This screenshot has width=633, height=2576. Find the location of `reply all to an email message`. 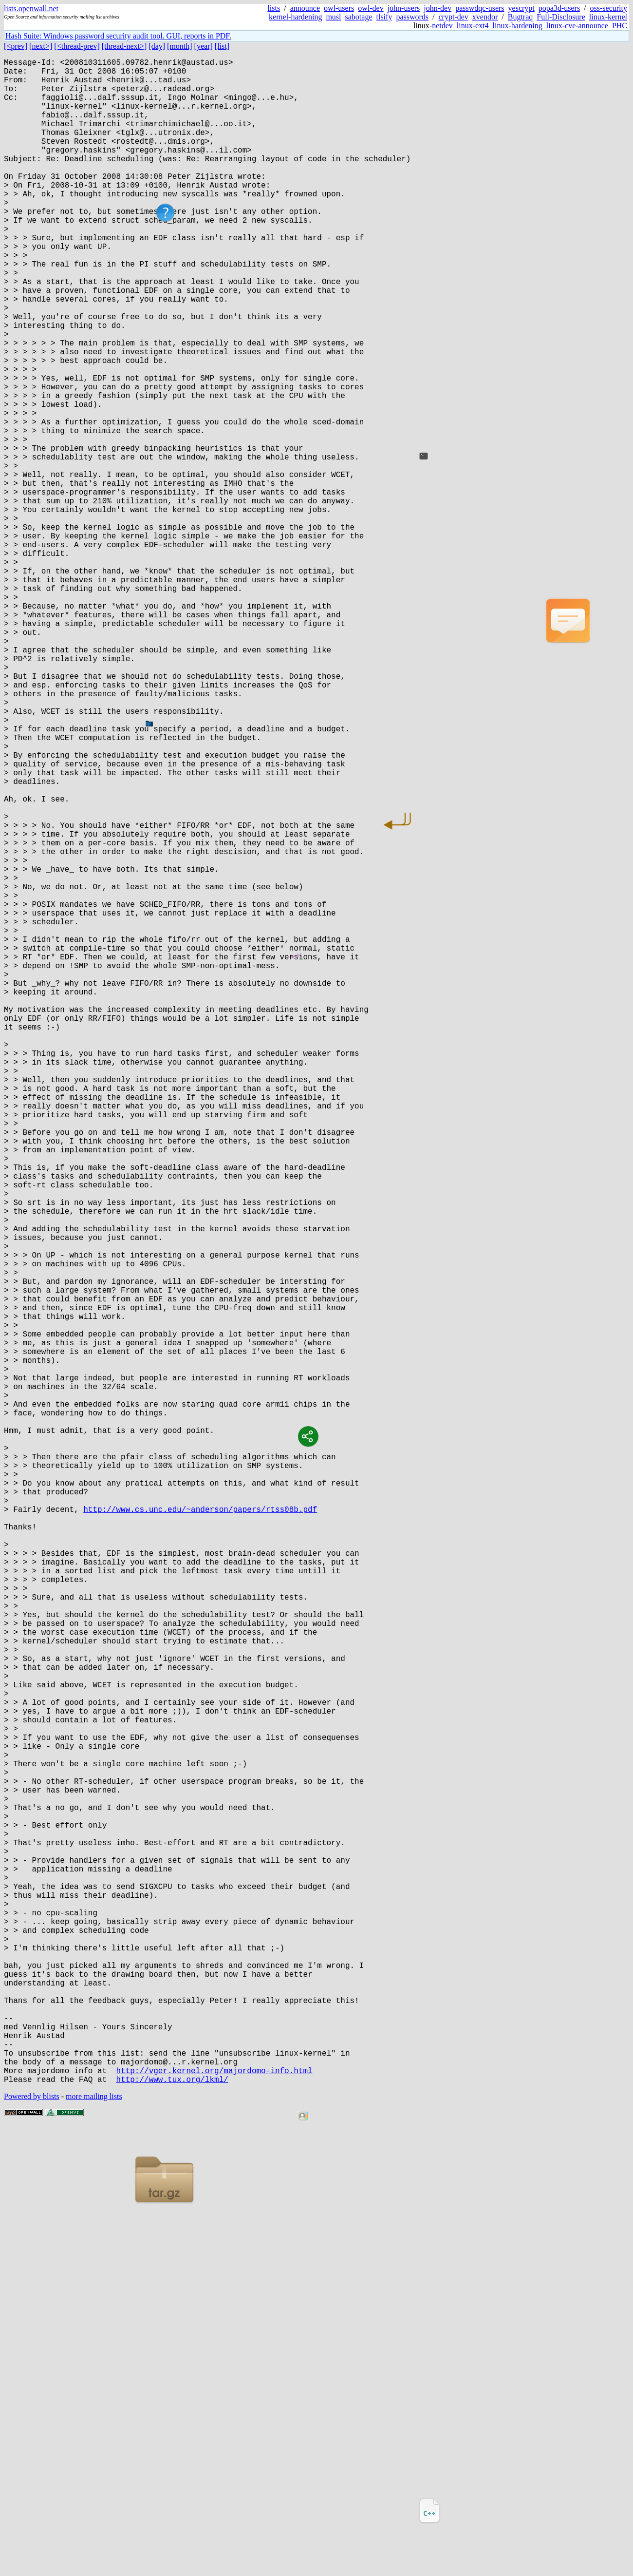

reply all to an email message is located at coordinates (295, 955).